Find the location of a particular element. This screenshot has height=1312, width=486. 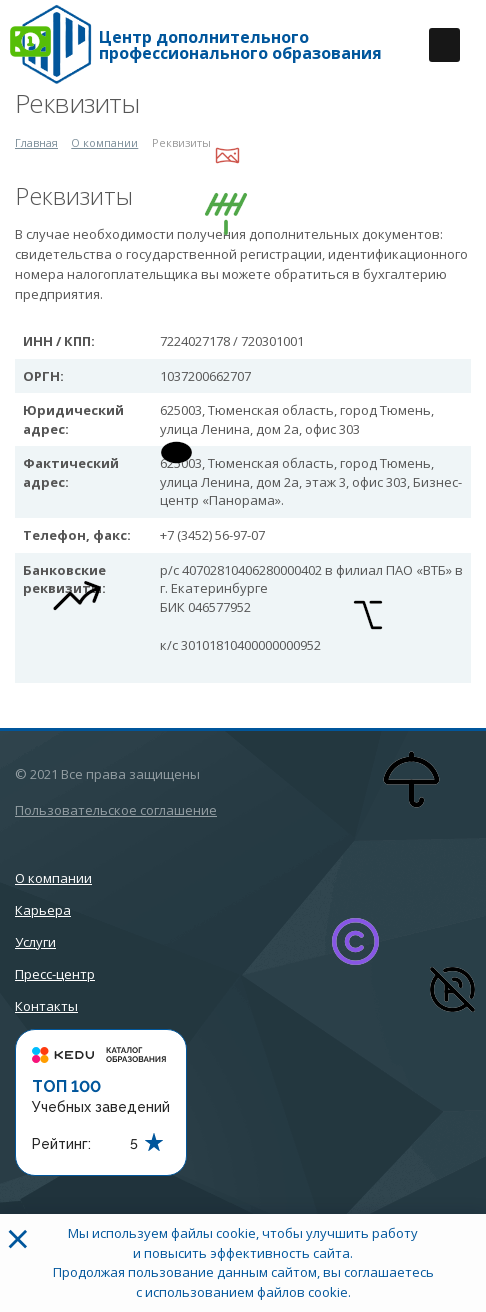

no parking available is located at coordinates (452, 989).